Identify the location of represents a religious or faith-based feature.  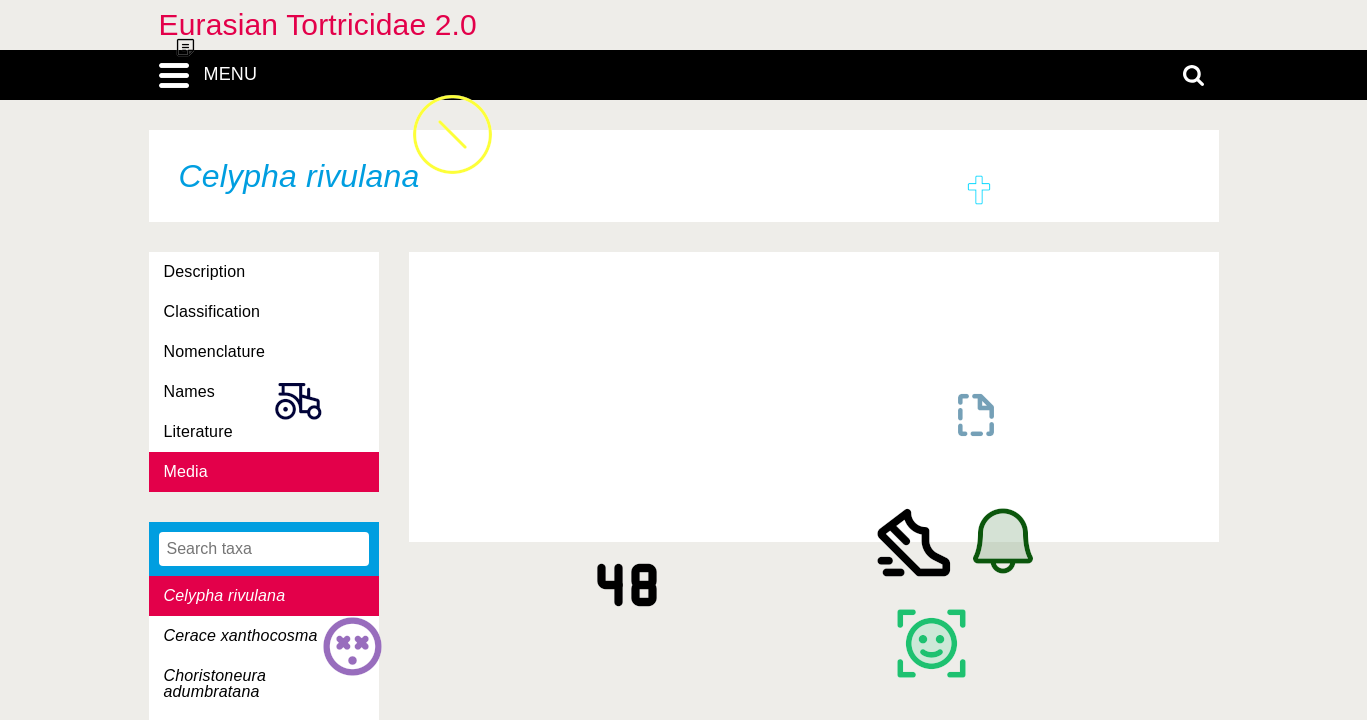
(979, 190).